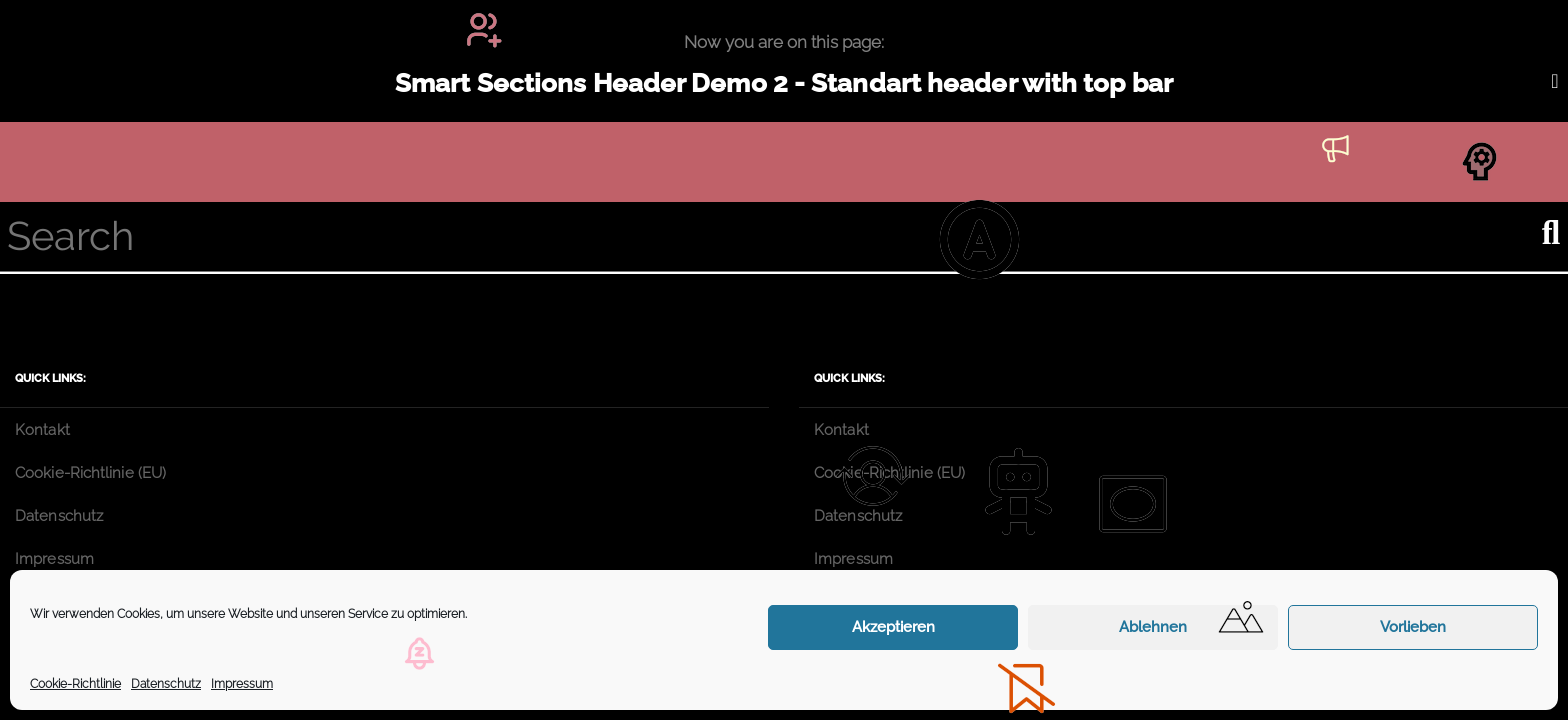 The image size is (1568, 720). Describe the element at coordinates (1018, 493) in the screenshot. I see `access AI assistant or chatbot` at that location.